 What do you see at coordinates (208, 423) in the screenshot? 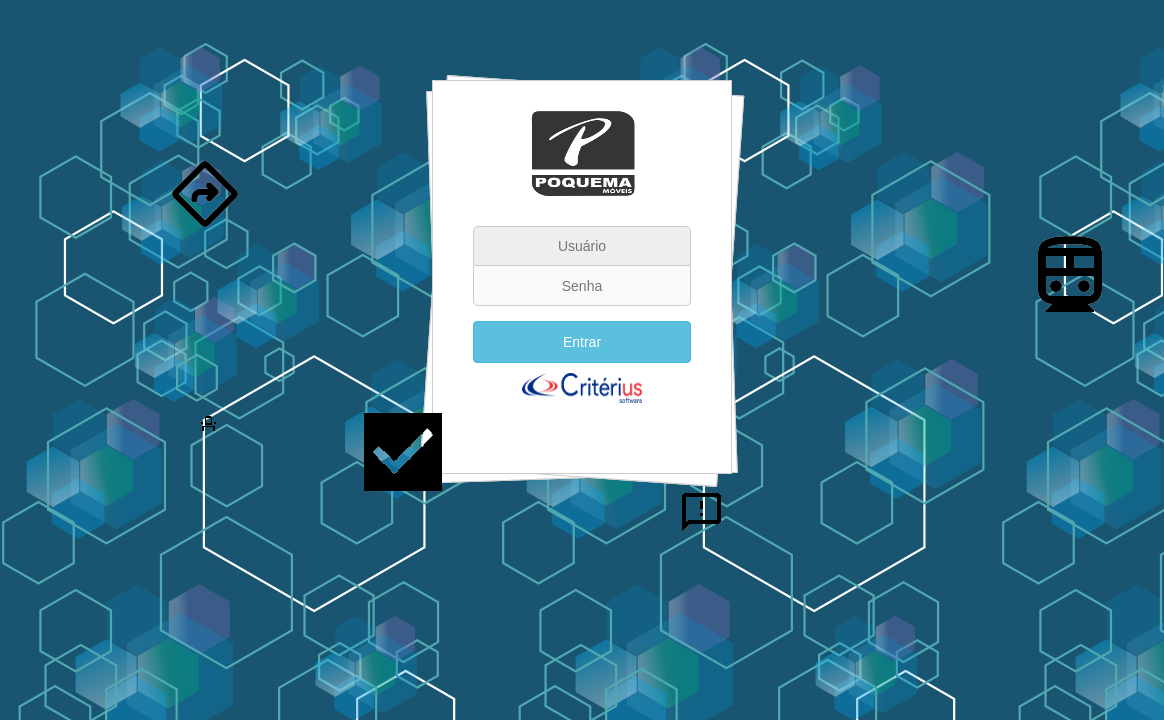
I see `select or reserve a seat` at bounding box center [208, 423].